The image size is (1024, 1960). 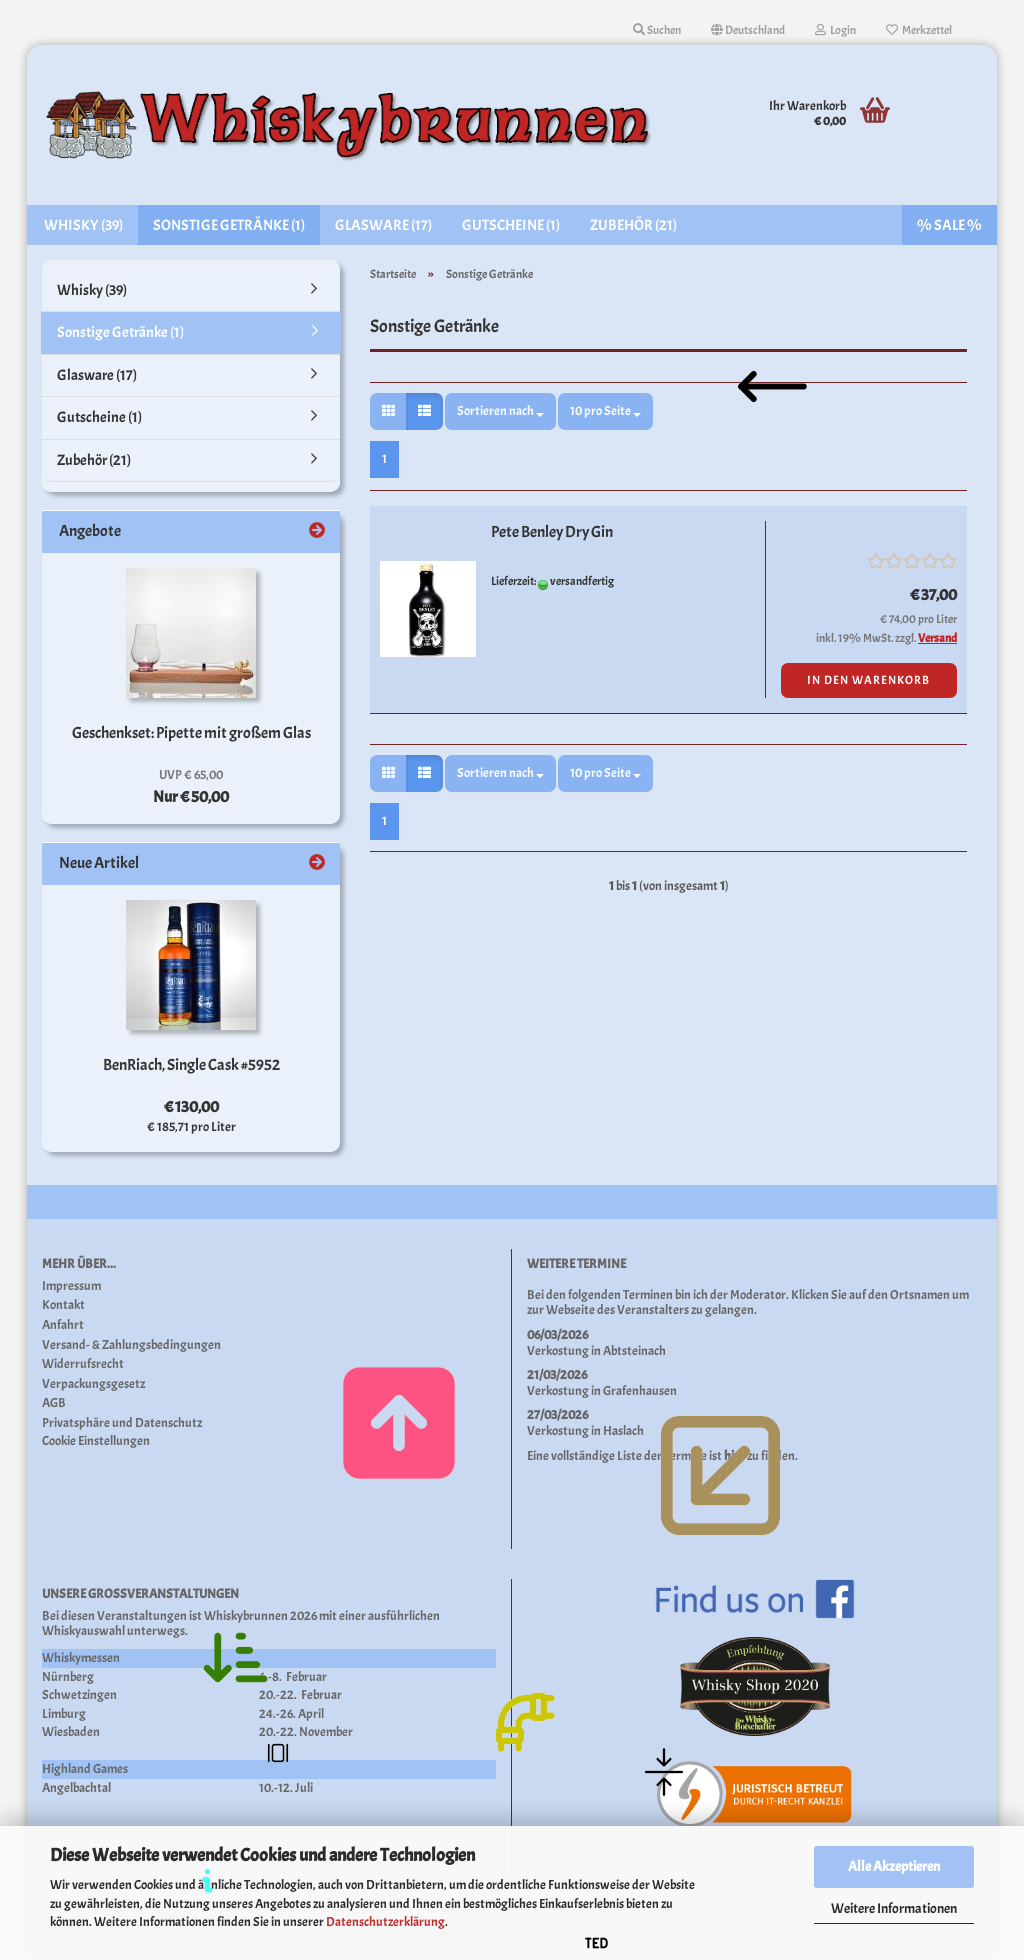 What do you see at coordinates (399, 1423) in the screenshot?
I see `upload a file or document` at bounding box center [399, 1423].